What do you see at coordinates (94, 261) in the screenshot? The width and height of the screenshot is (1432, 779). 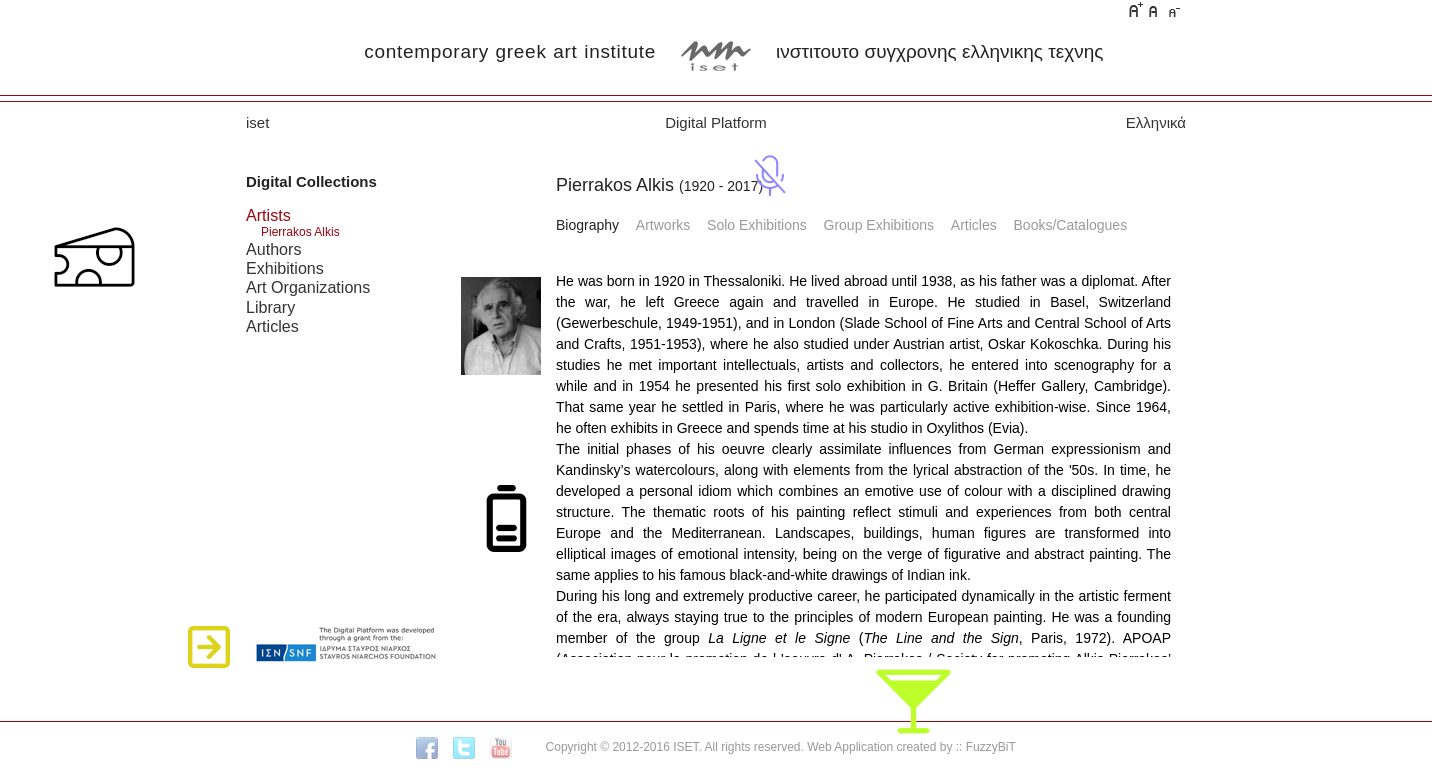 I see `cheese or dairy category in a food app` at bounding box center [94, 261].